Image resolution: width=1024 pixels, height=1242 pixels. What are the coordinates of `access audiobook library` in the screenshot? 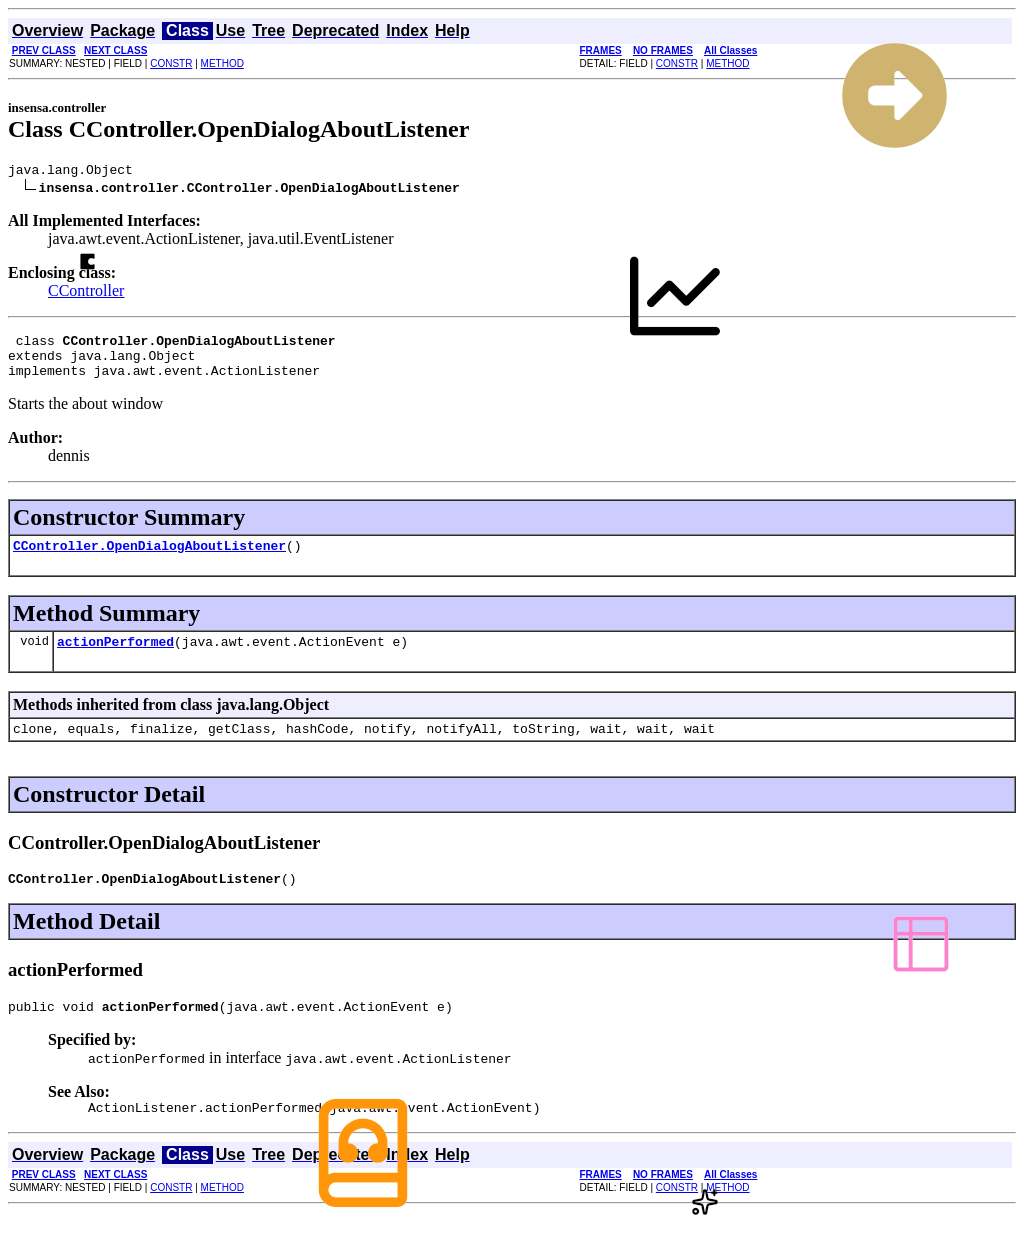 It's located at (363, 1153).